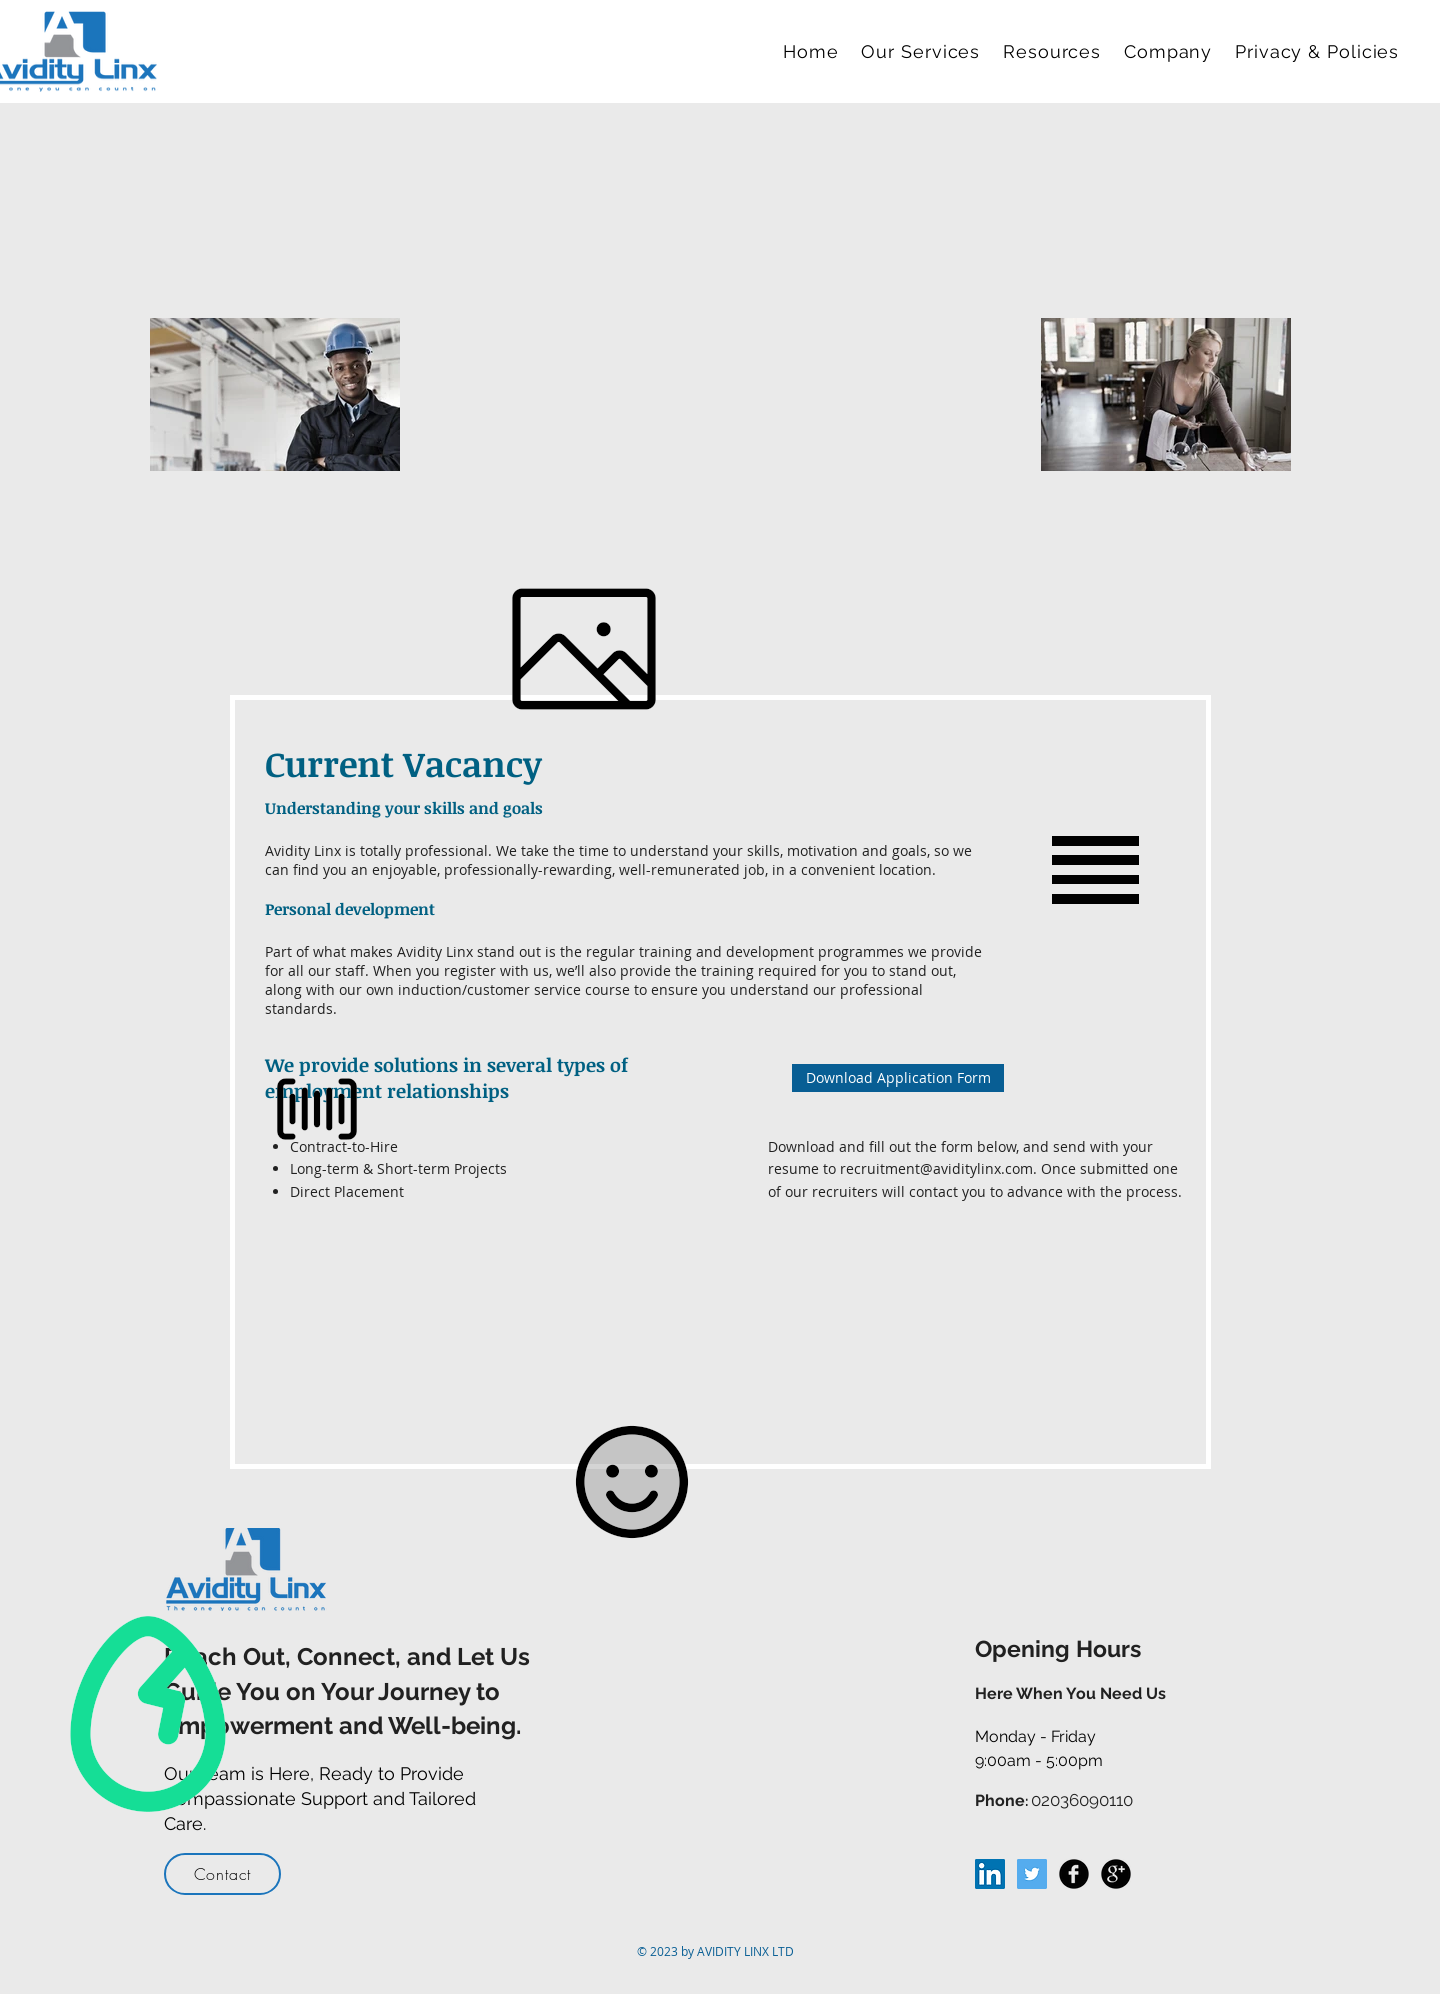  What do you see at coordinates (632, 1482) in the screenshot?
I see `add an emoji or reaction` at bounding box center [632, 1482].